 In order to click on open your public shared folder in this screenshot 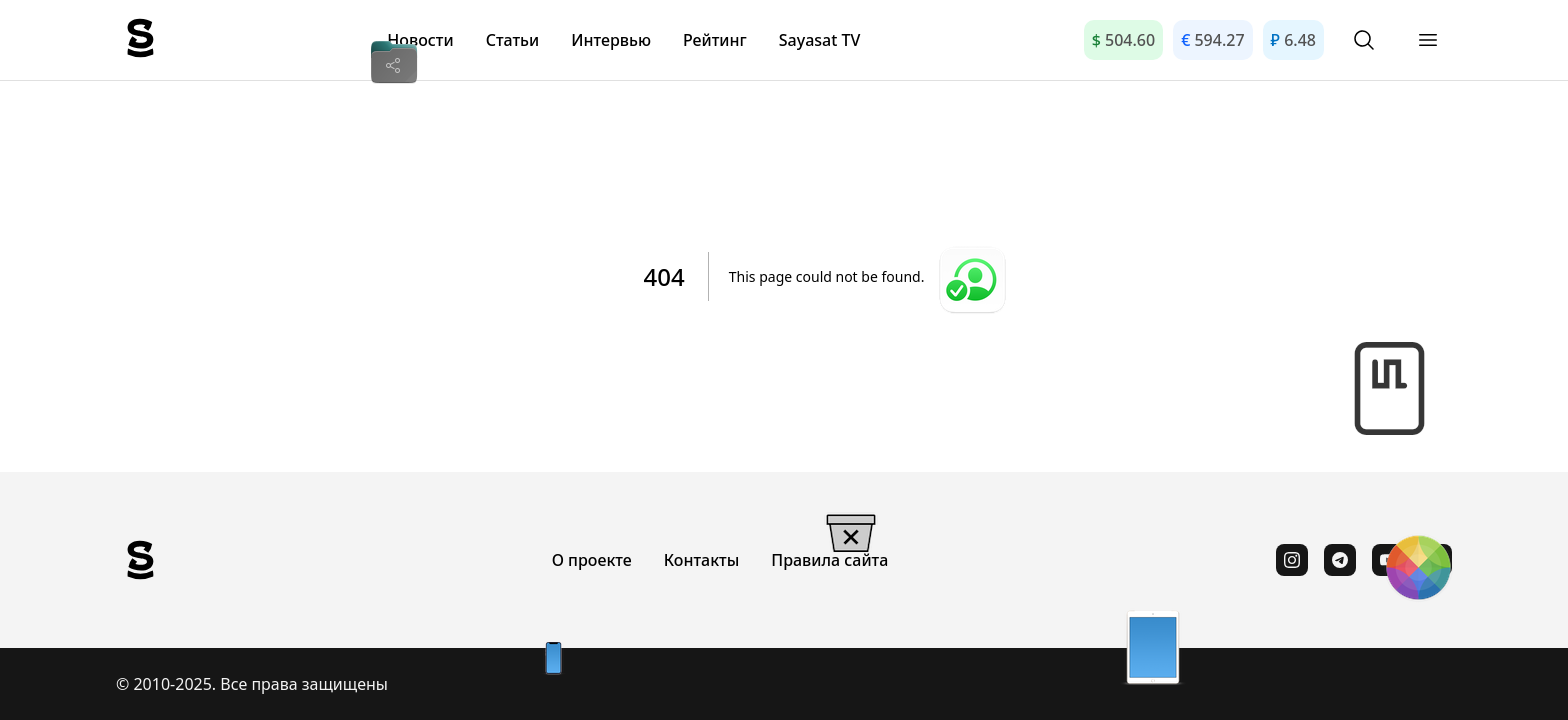, I will do `click(394, 62)`.